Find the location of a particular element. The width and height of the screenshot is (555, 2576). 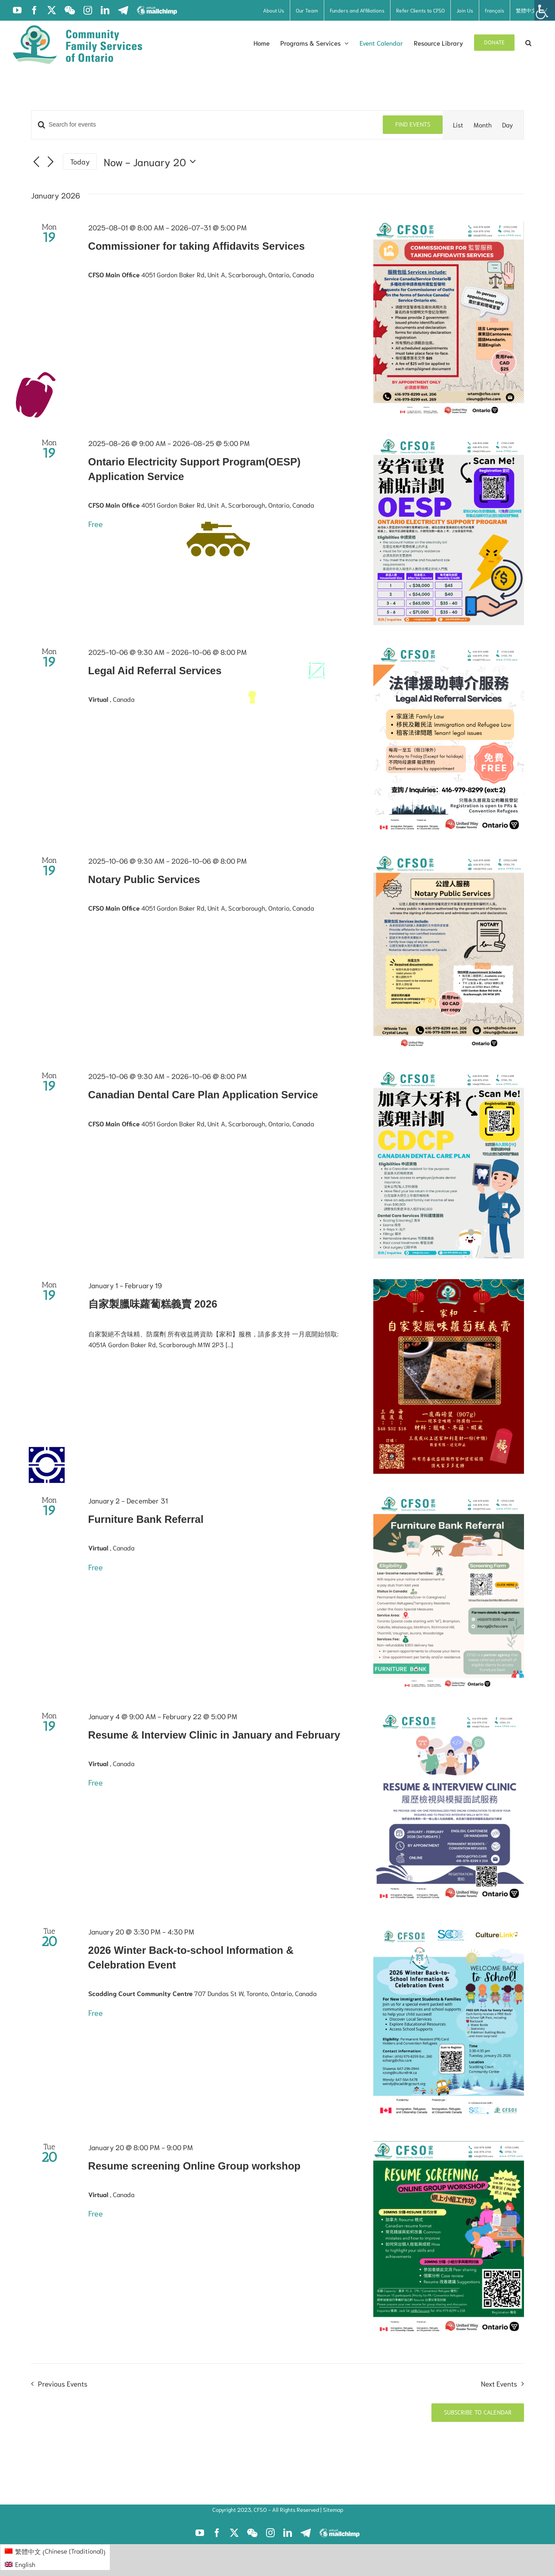

armored personnel carrier unit in a strategy game is located at coordinates (218, 539).